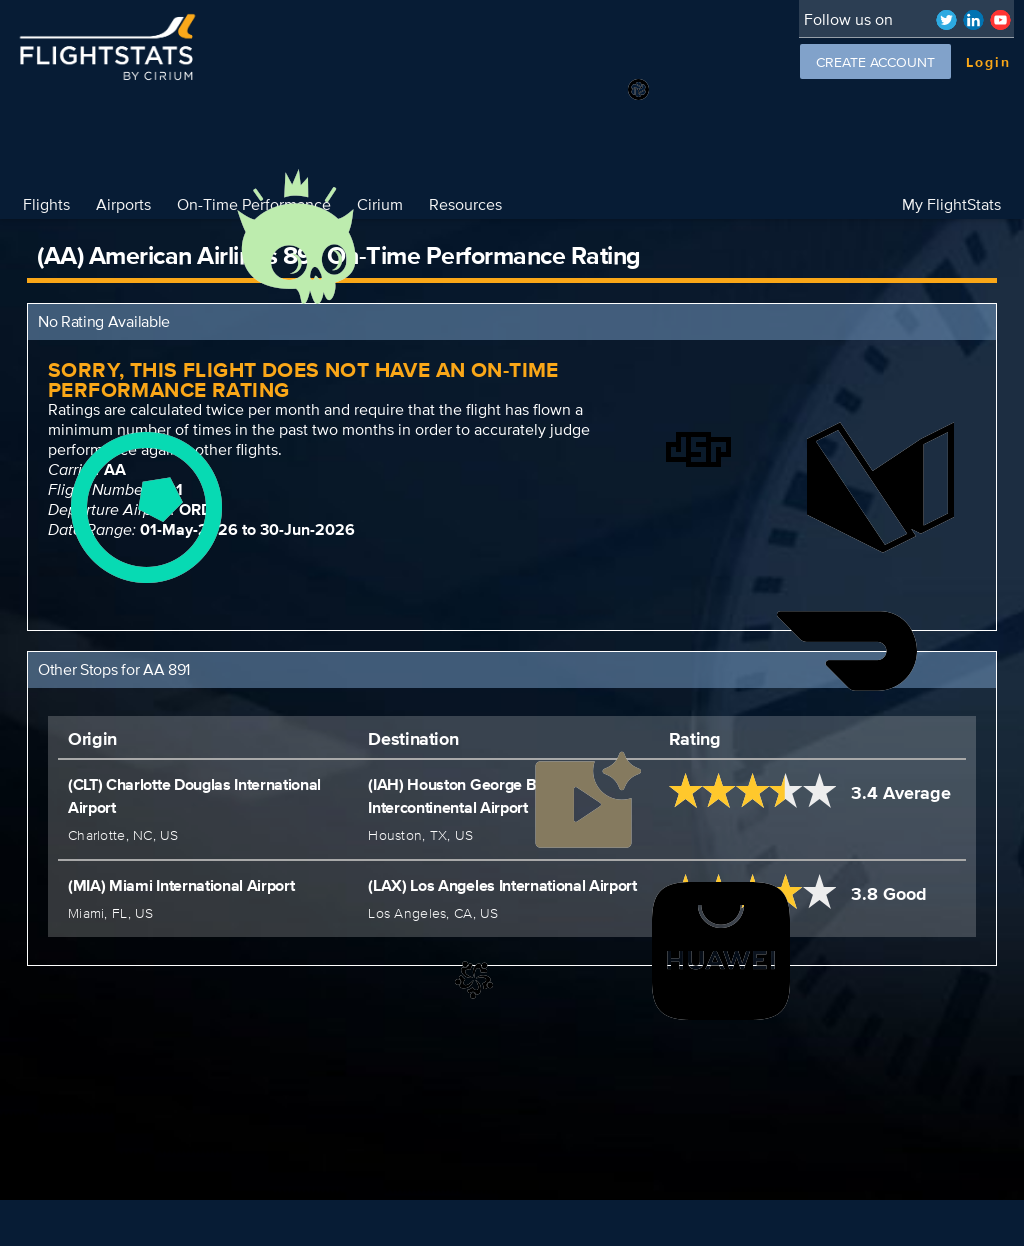 This screenshot has width=1024, height=1246. Describe the element at coordinates (583, 804) in the screenshot. I see `access AI-powered video features` at that location.